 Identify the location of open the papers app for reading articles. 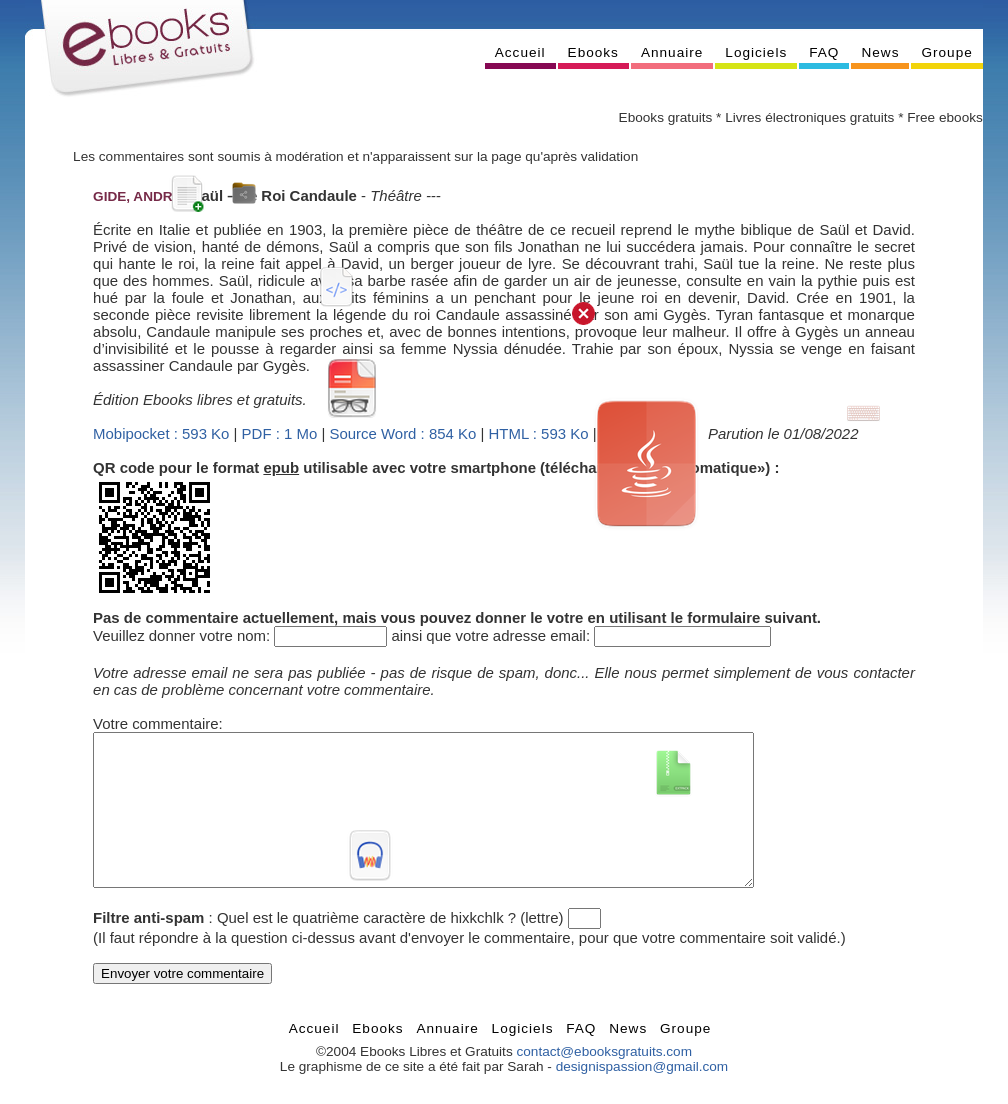
(352, 388).